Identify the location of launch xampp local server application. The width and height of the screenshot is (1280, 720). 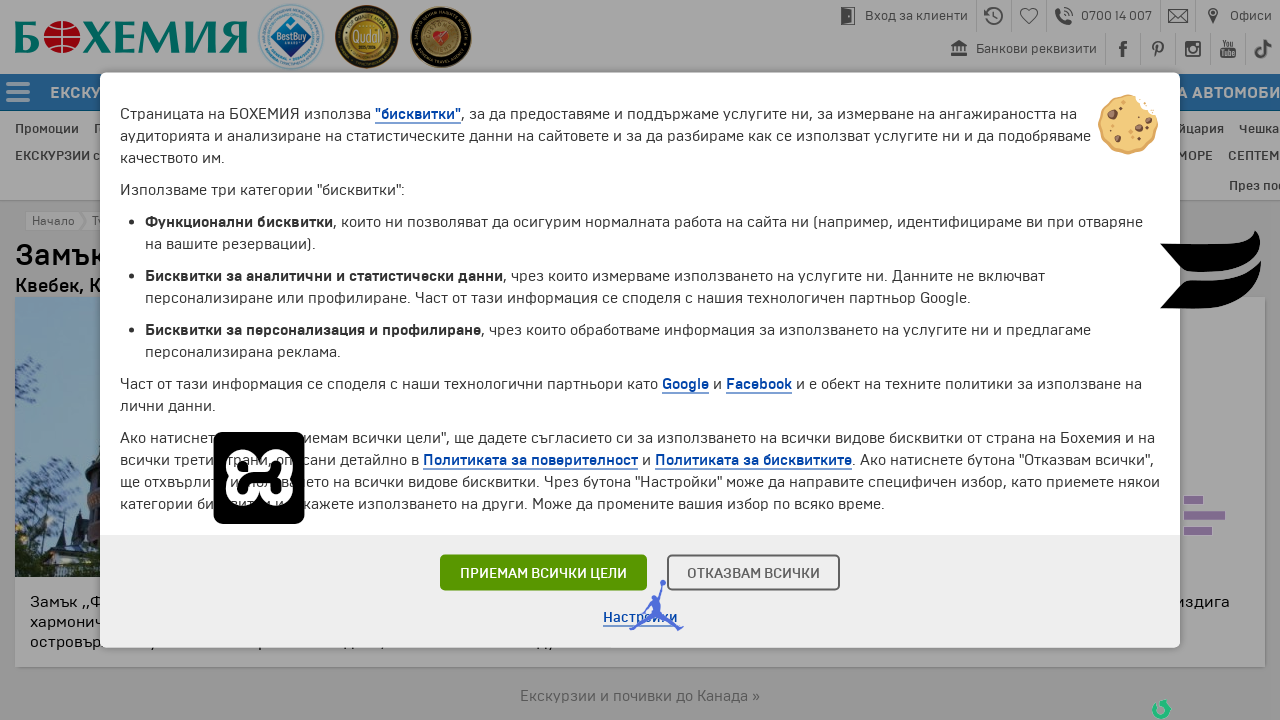
(259, 478).